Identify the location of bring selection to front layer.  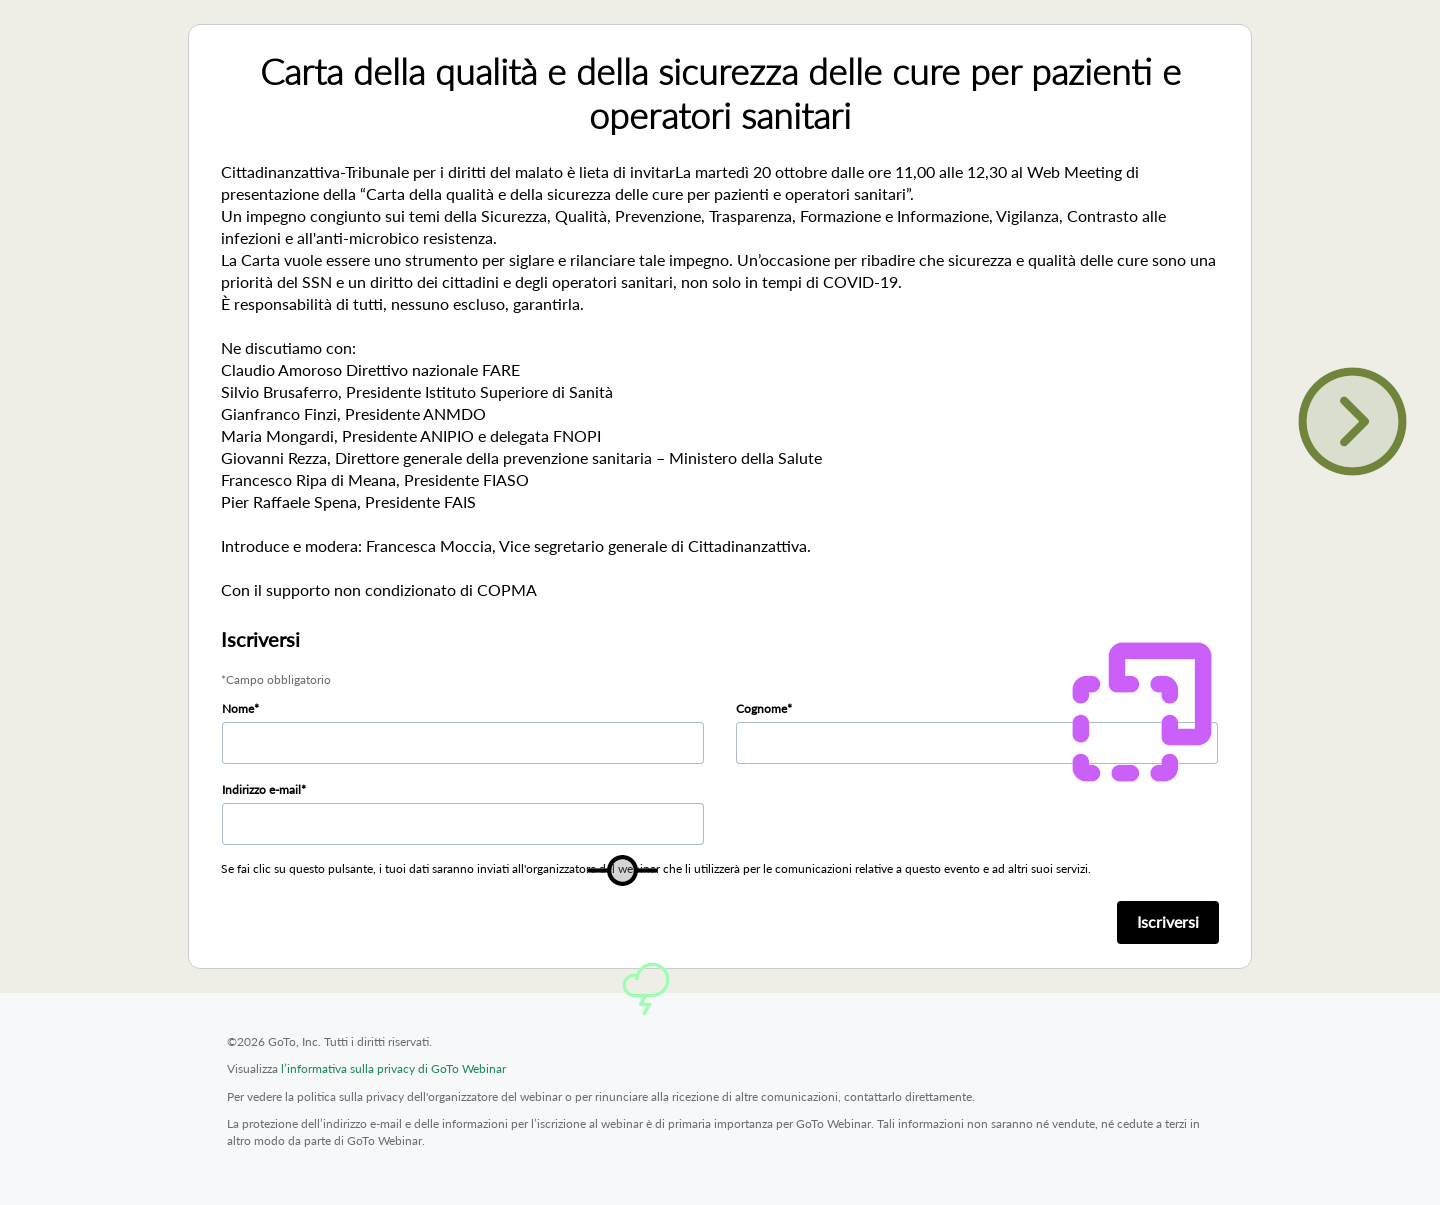
(1142, 712).